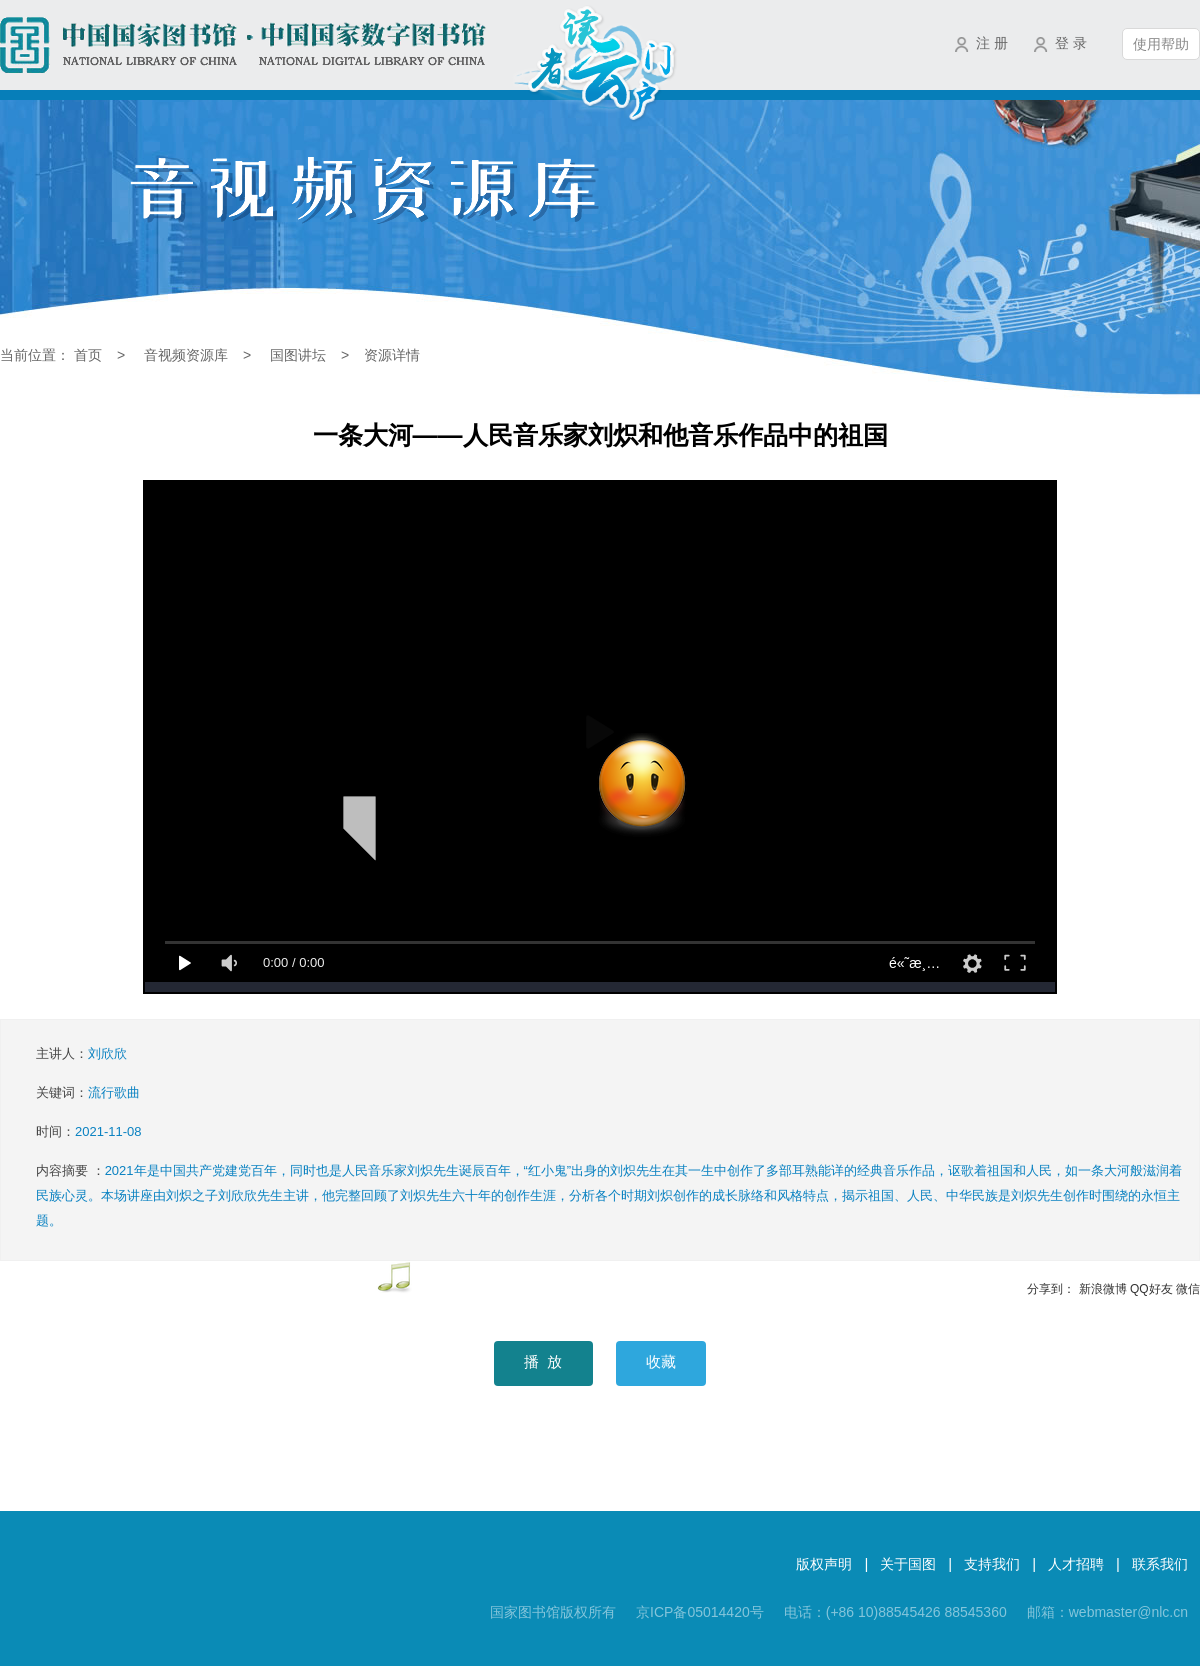  What do you see at coordinates (359, 828) in the screenshot?
I see `move selection cursor to end of text (right-to-left mode)` at bounding box center [359, 828].